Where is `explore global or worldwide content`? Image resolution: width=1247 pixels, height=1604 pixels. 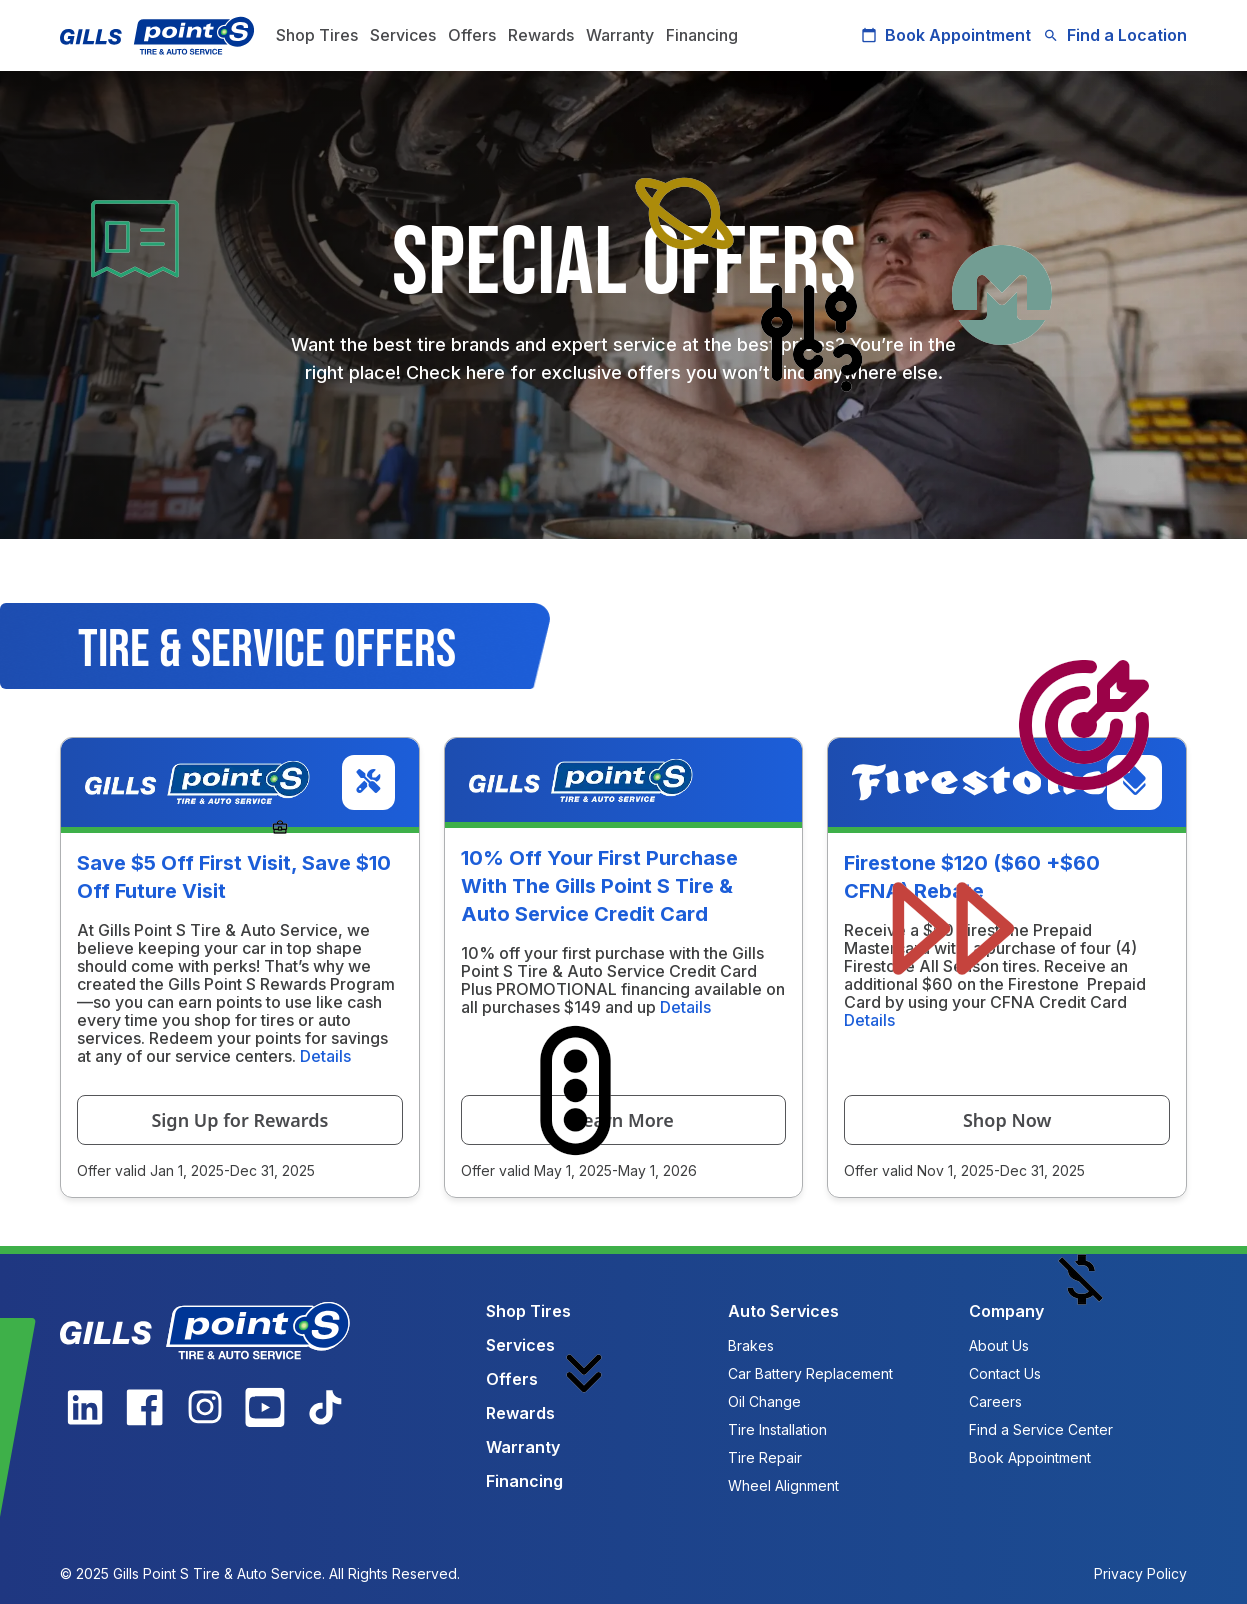 explore global or worldwide content is located at coordinates (684, 213).